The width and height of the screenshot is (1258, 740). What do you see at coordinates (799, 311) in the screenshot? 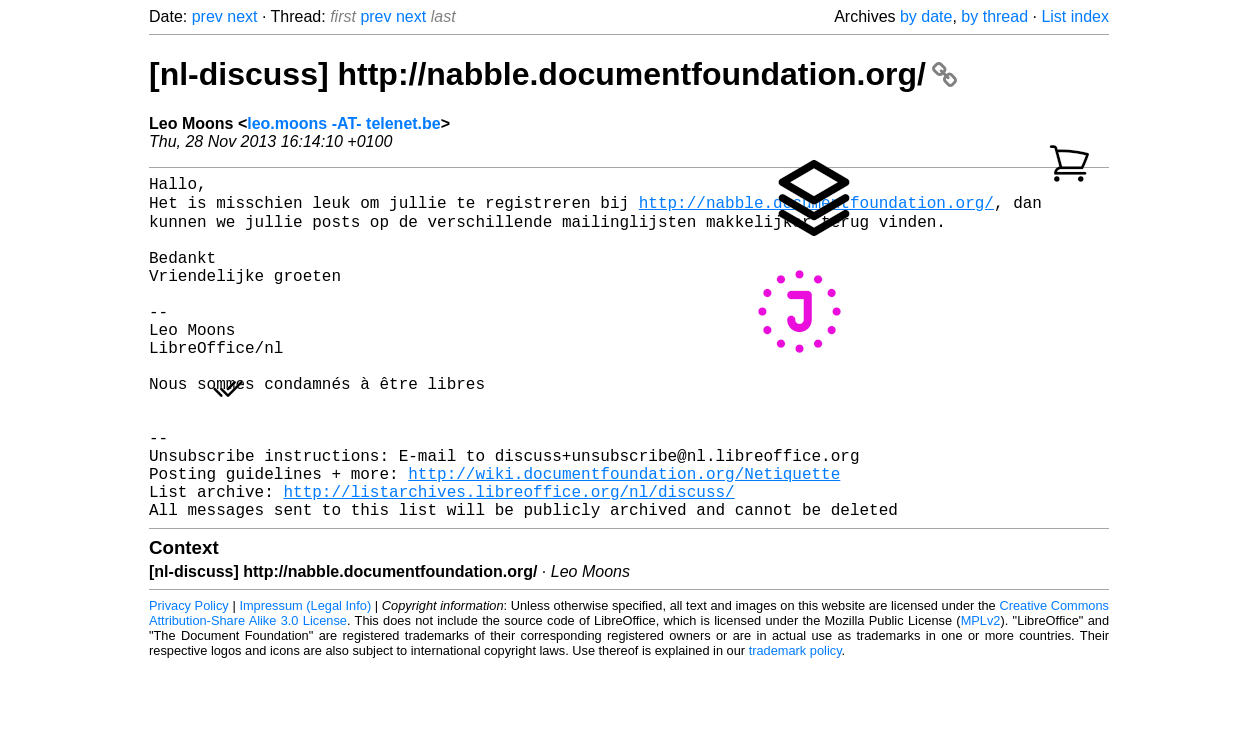
I see `indicates a loading or pending state for item "J"` at bounding box center [799, 311].